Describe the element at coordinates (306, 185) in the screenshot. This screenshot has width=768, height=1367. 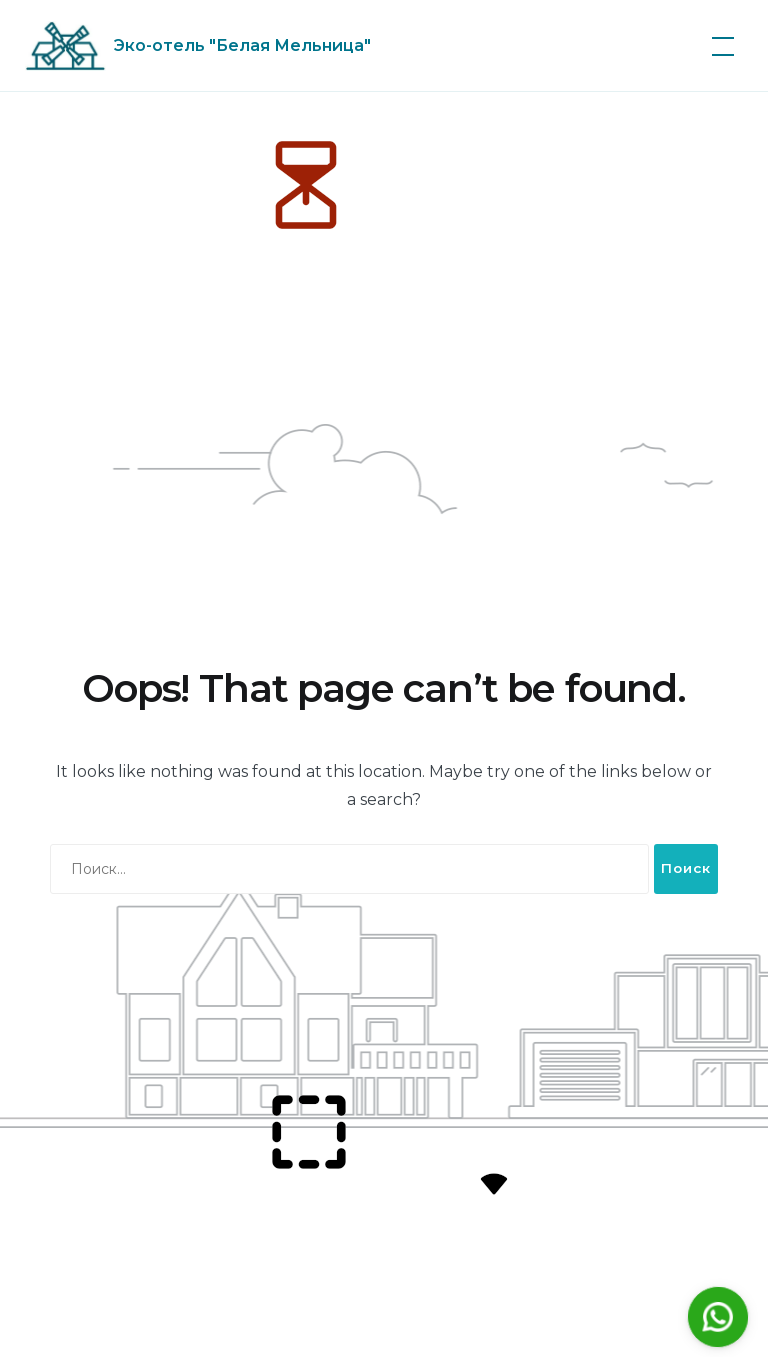
I see `indicates a process is in progress` at that location.